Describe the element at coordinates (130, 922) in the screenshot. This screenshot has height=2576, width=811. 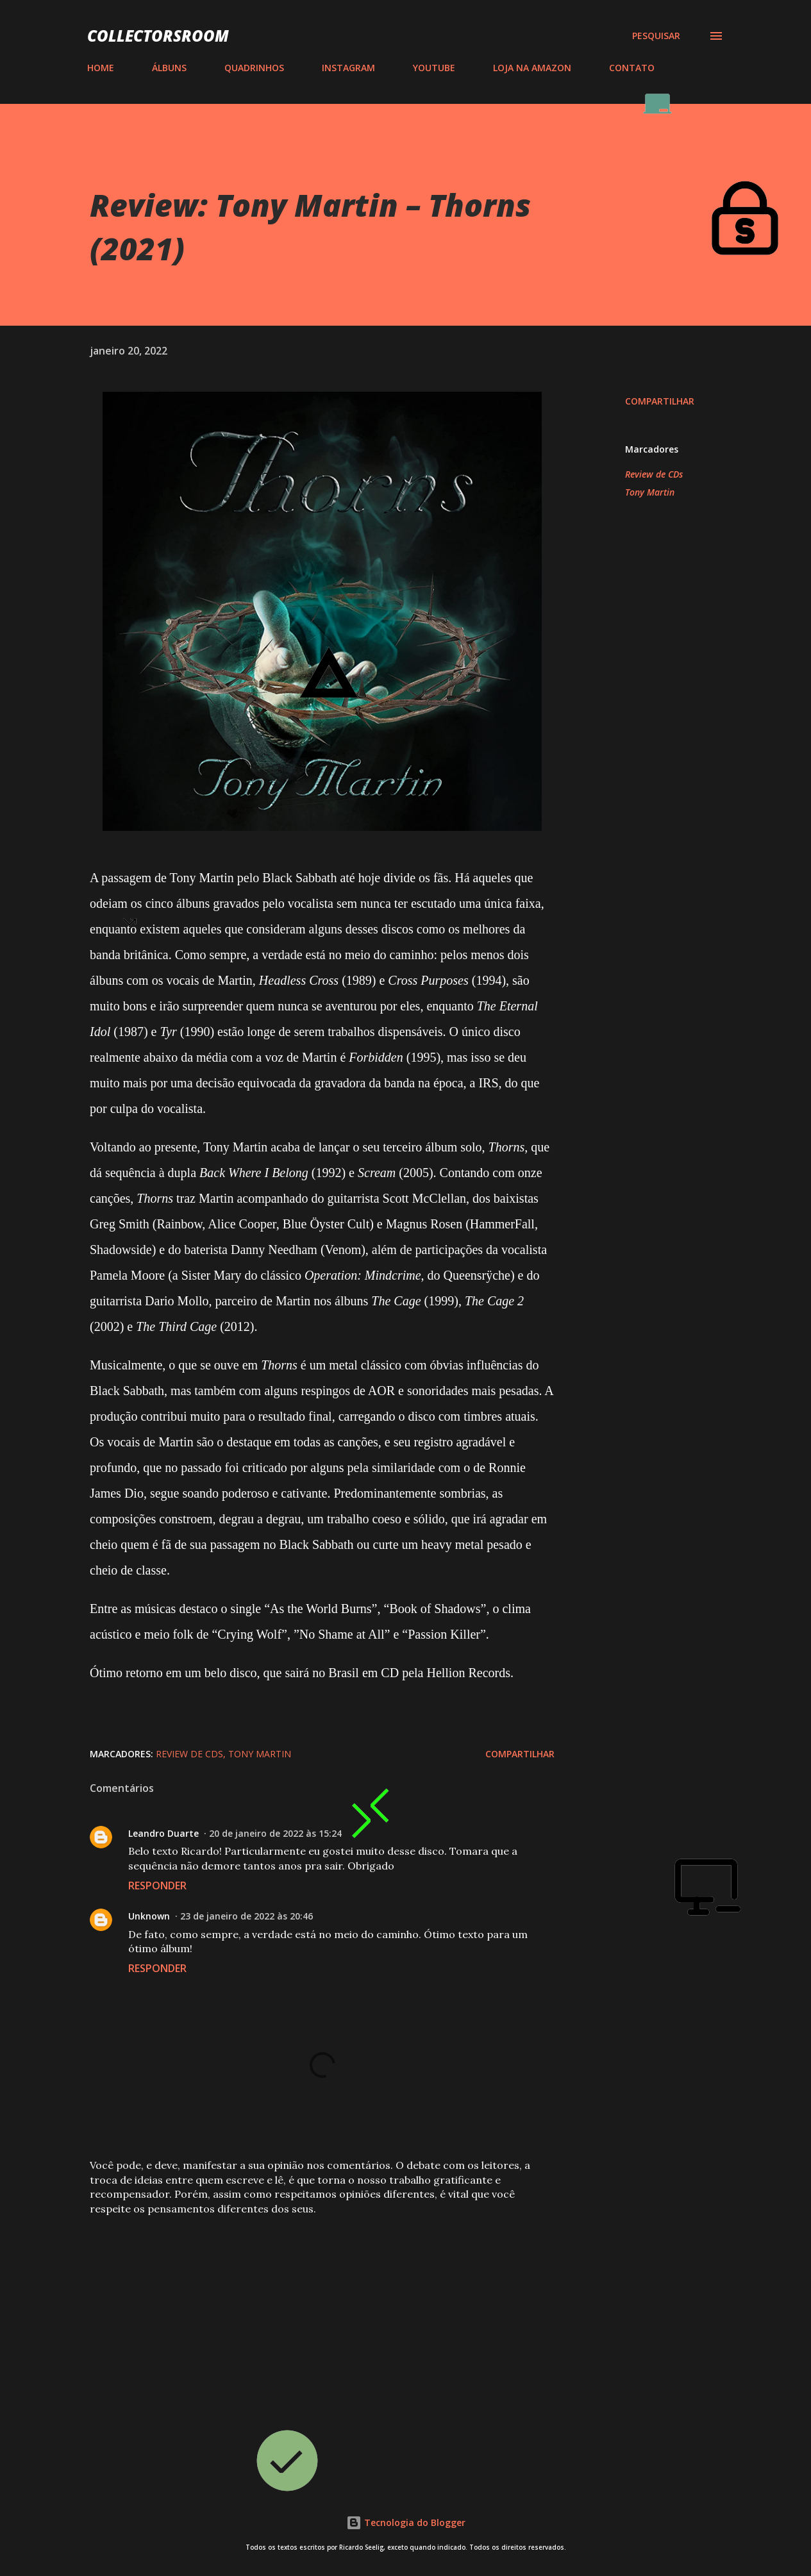
I see `indicates a missed outgoing call` at that location.